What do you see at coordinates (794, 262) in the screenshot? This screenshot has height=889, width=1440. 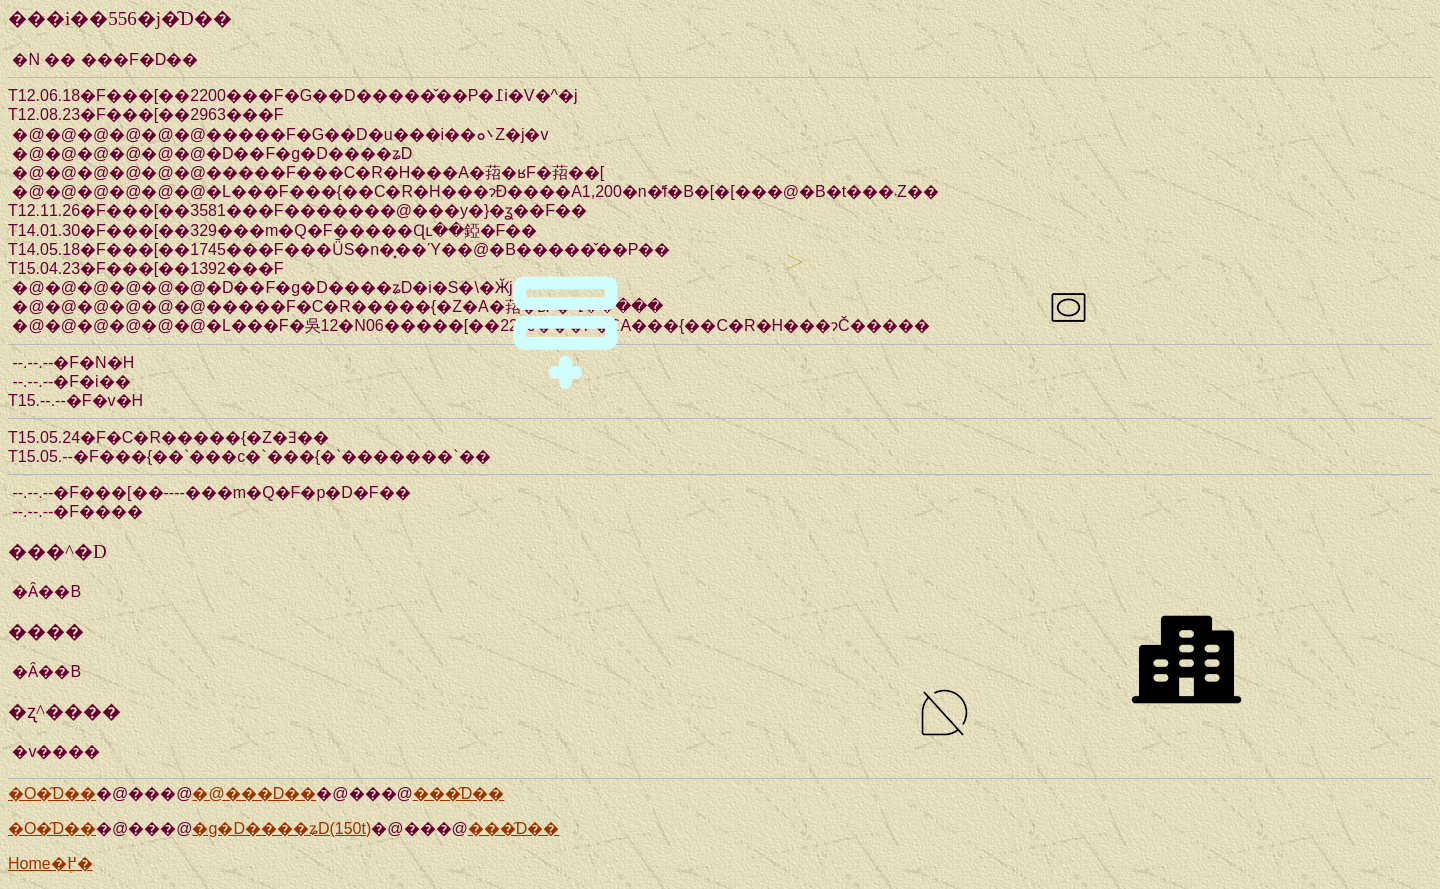 I see `navigate to the next item` at bounding box center [794, 262].